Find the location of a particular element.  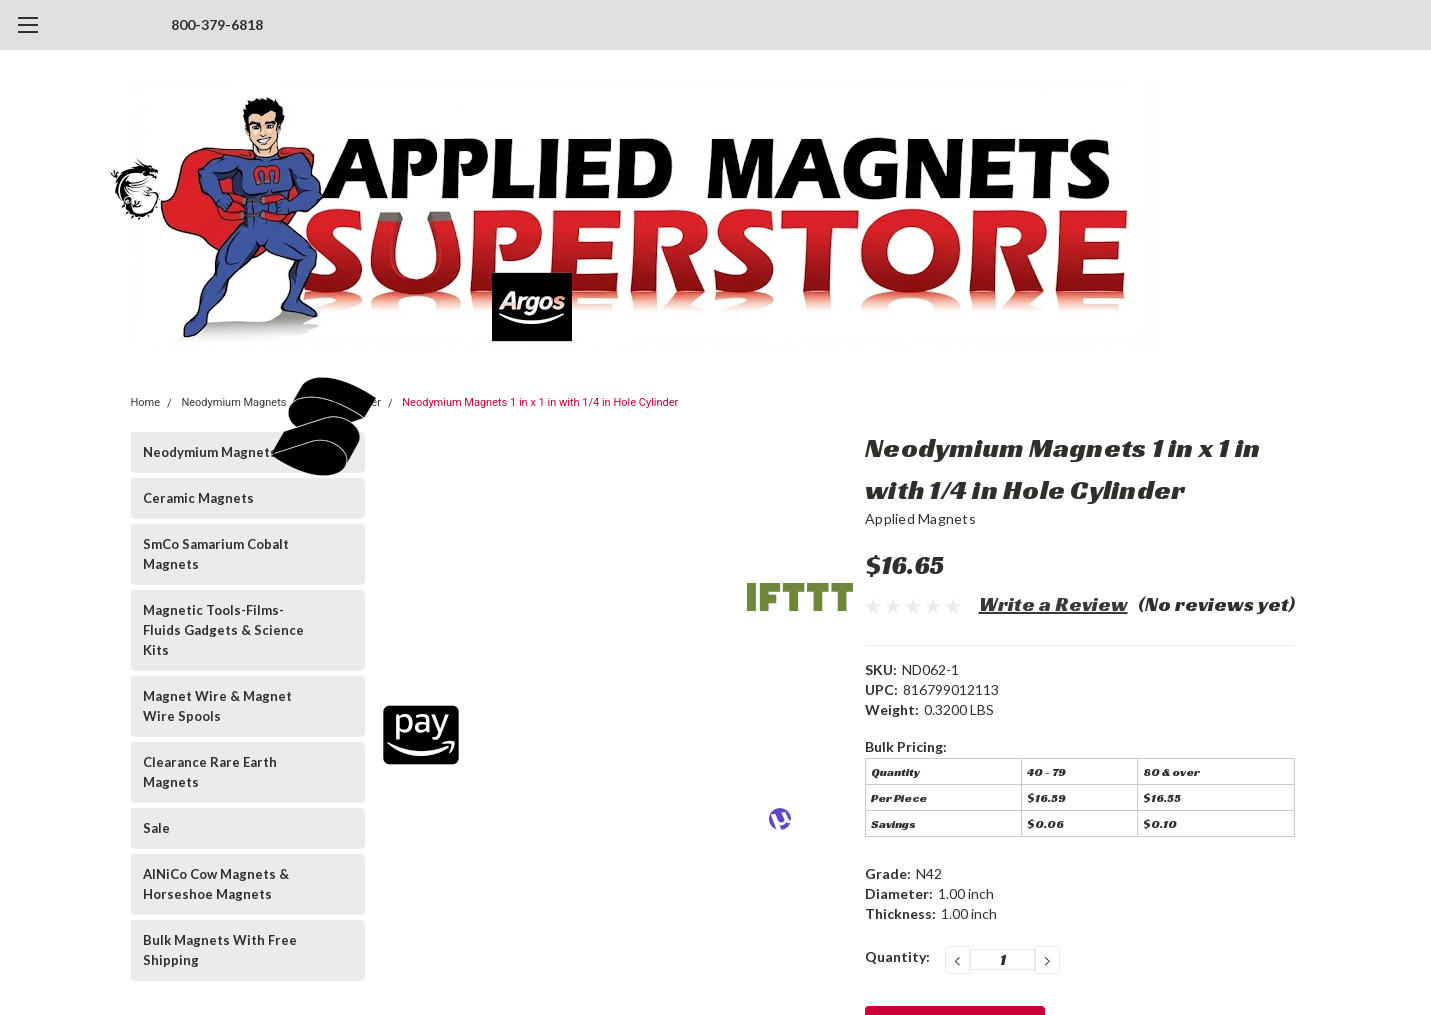

link to Solid project or decentralized web services is located at coordinates (323, 426).